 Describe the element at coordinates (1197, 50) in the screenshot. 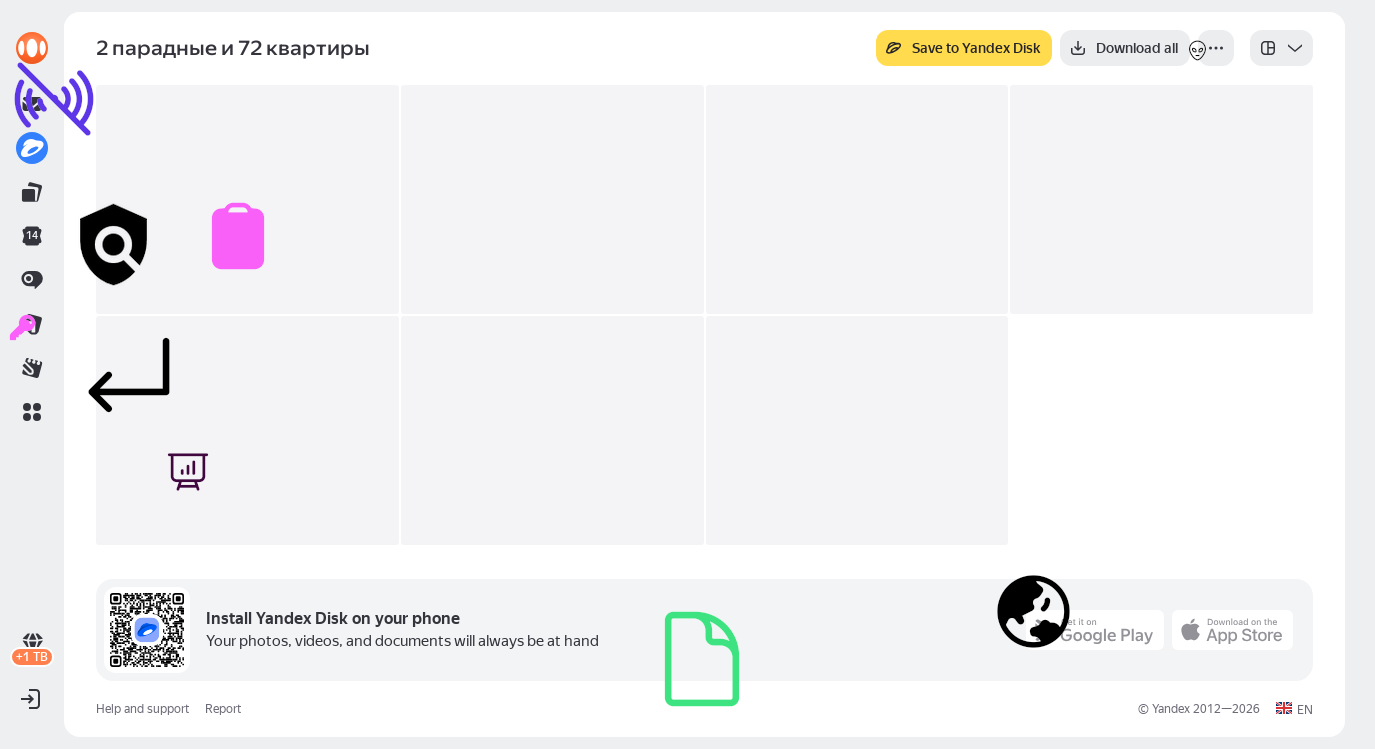

I see `alien or extraterrestrial theme indicator` at that location.